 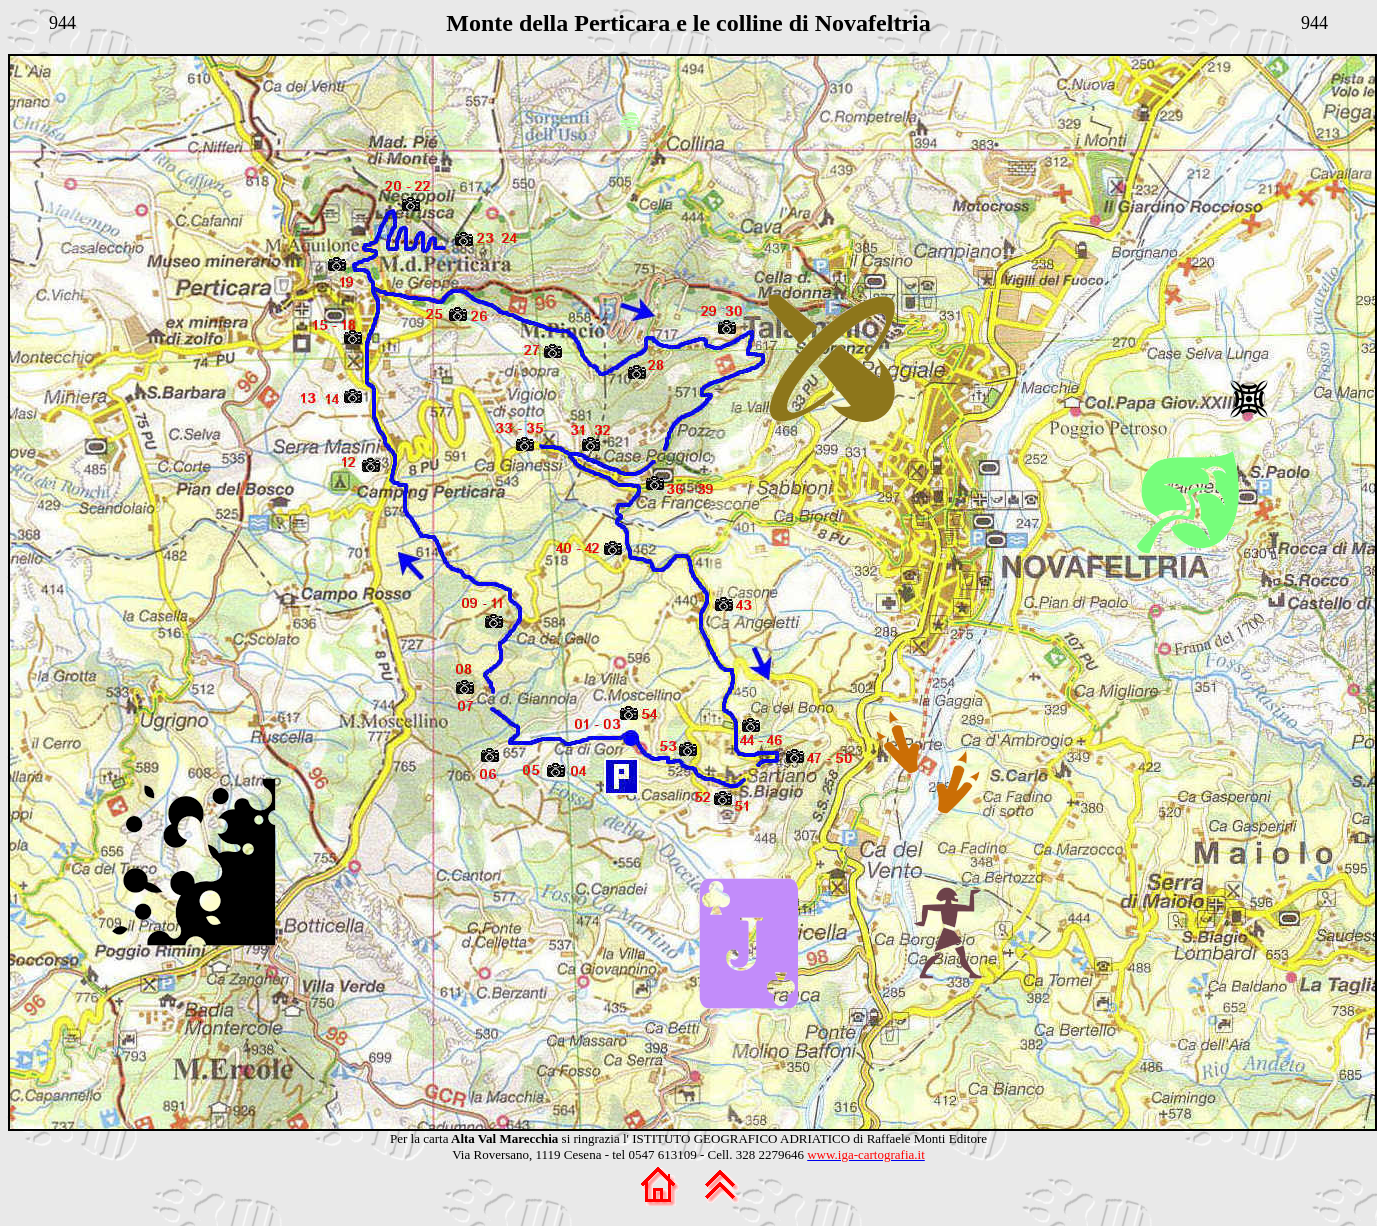 What do you see at coordinates (948, 933) in the screenshot?
I see `select egyptian or ancient egypt theme` at bounding box center [948, 933].